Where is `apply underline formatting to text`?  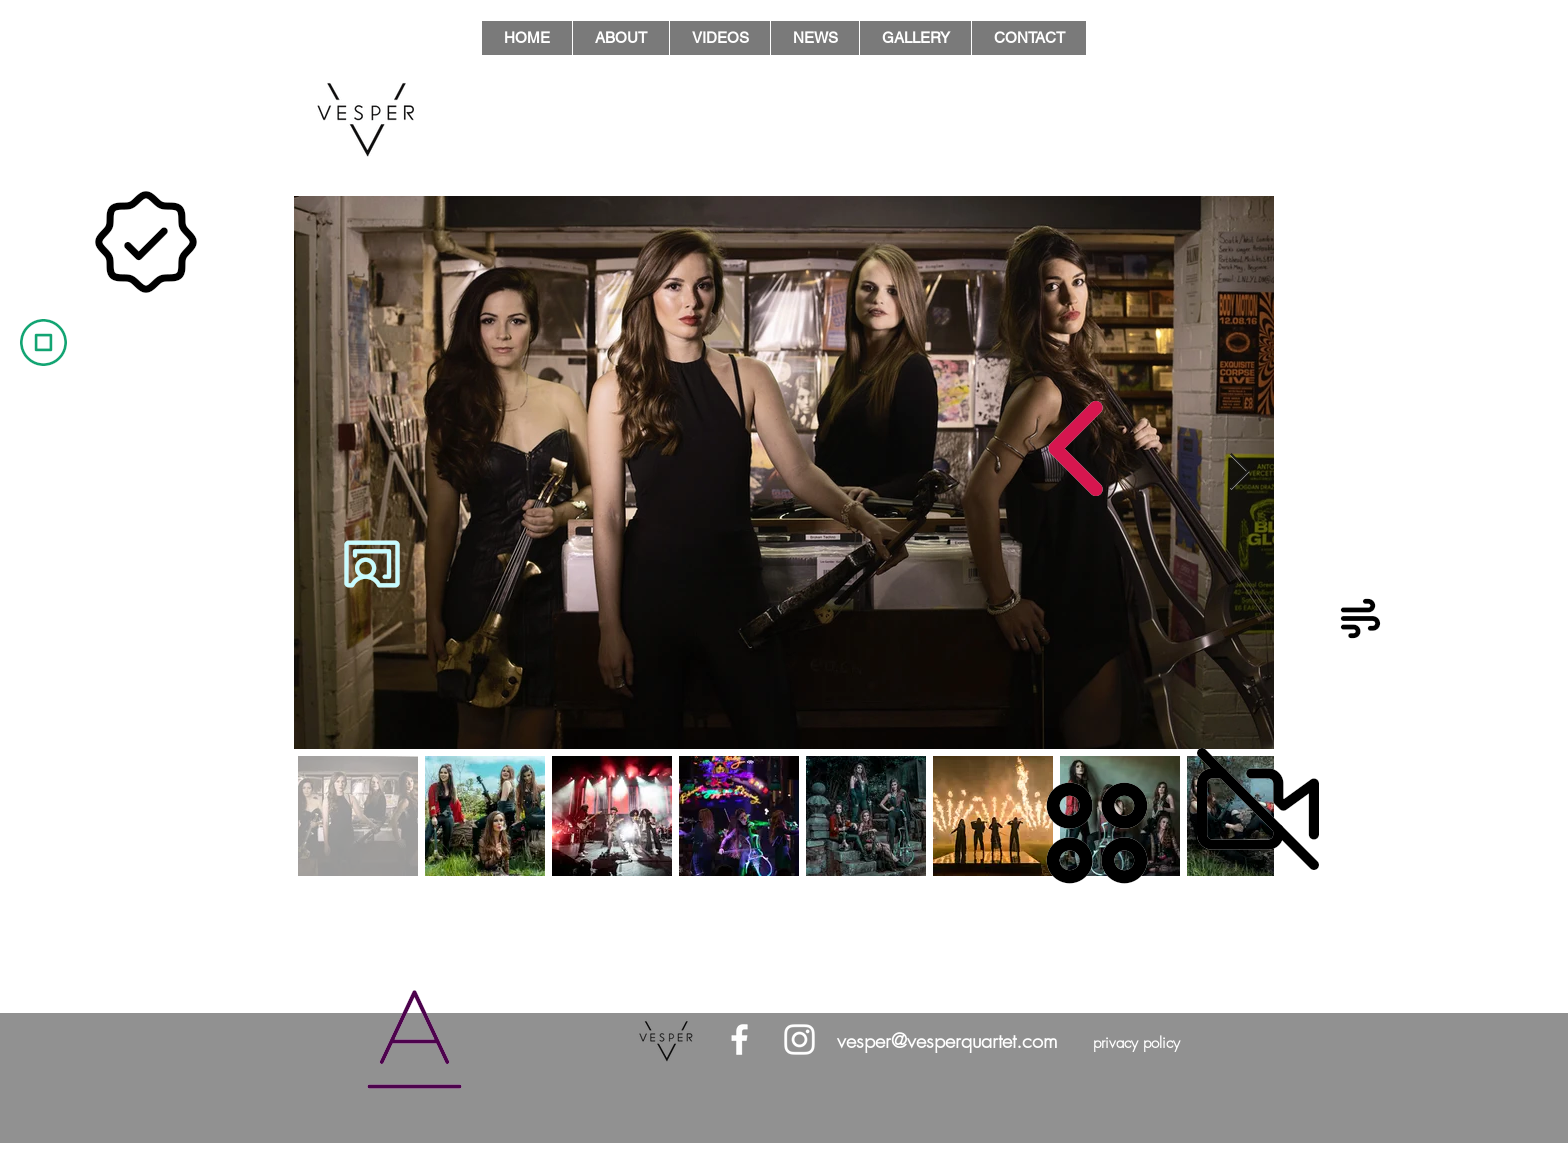 apply underline formatting to text is located at coordinates (414, 1041).